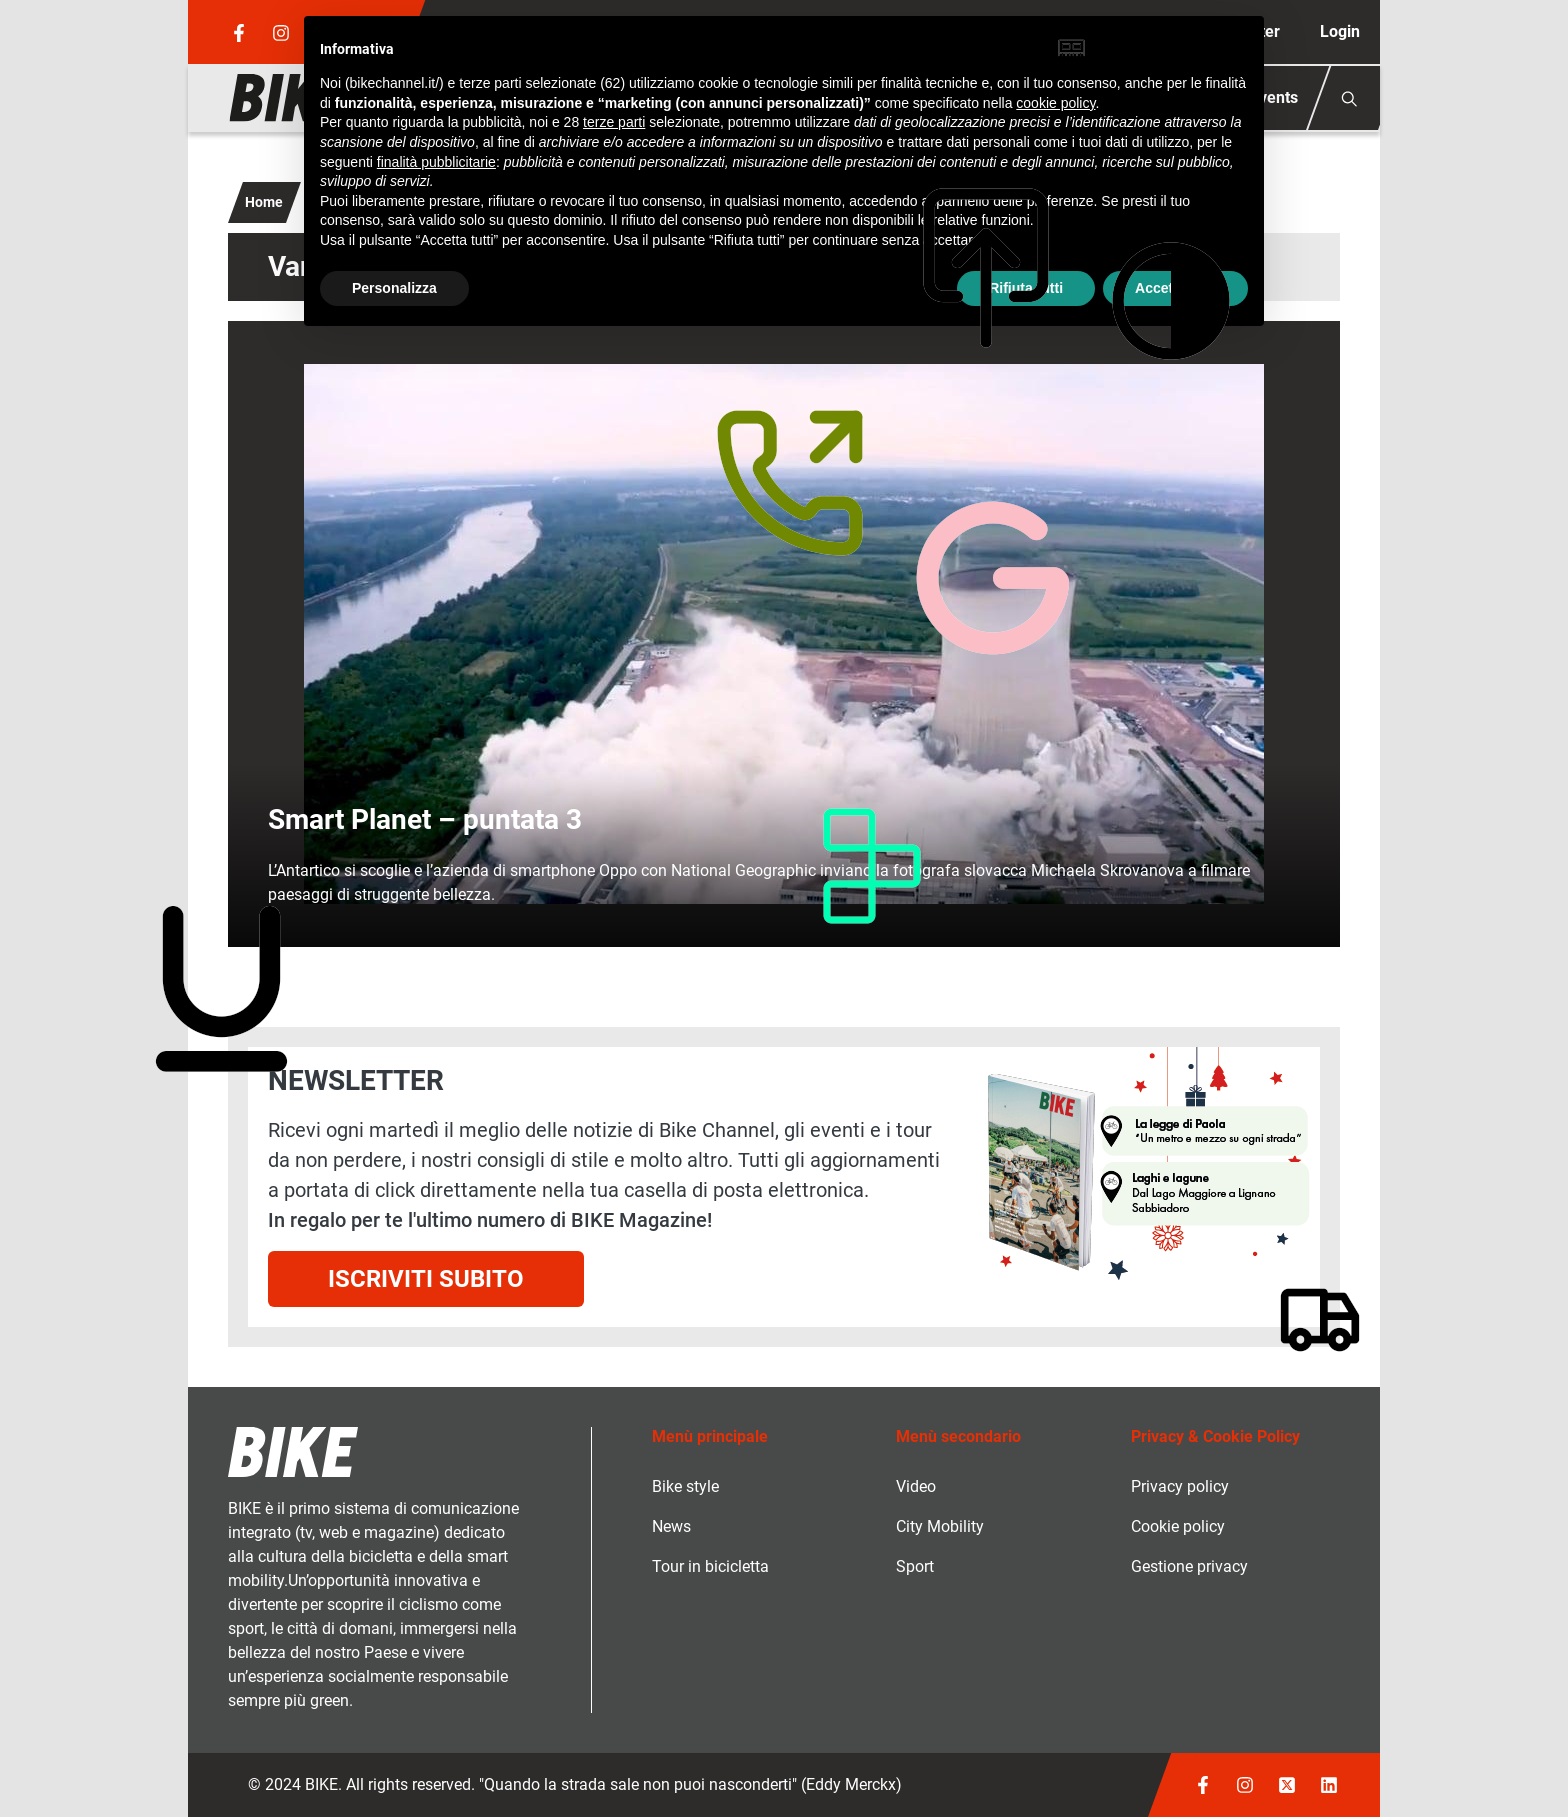  Describe the element at coordinates (993, 578) in the screenshot. I see `indicates items starting with the letter G` at that location.